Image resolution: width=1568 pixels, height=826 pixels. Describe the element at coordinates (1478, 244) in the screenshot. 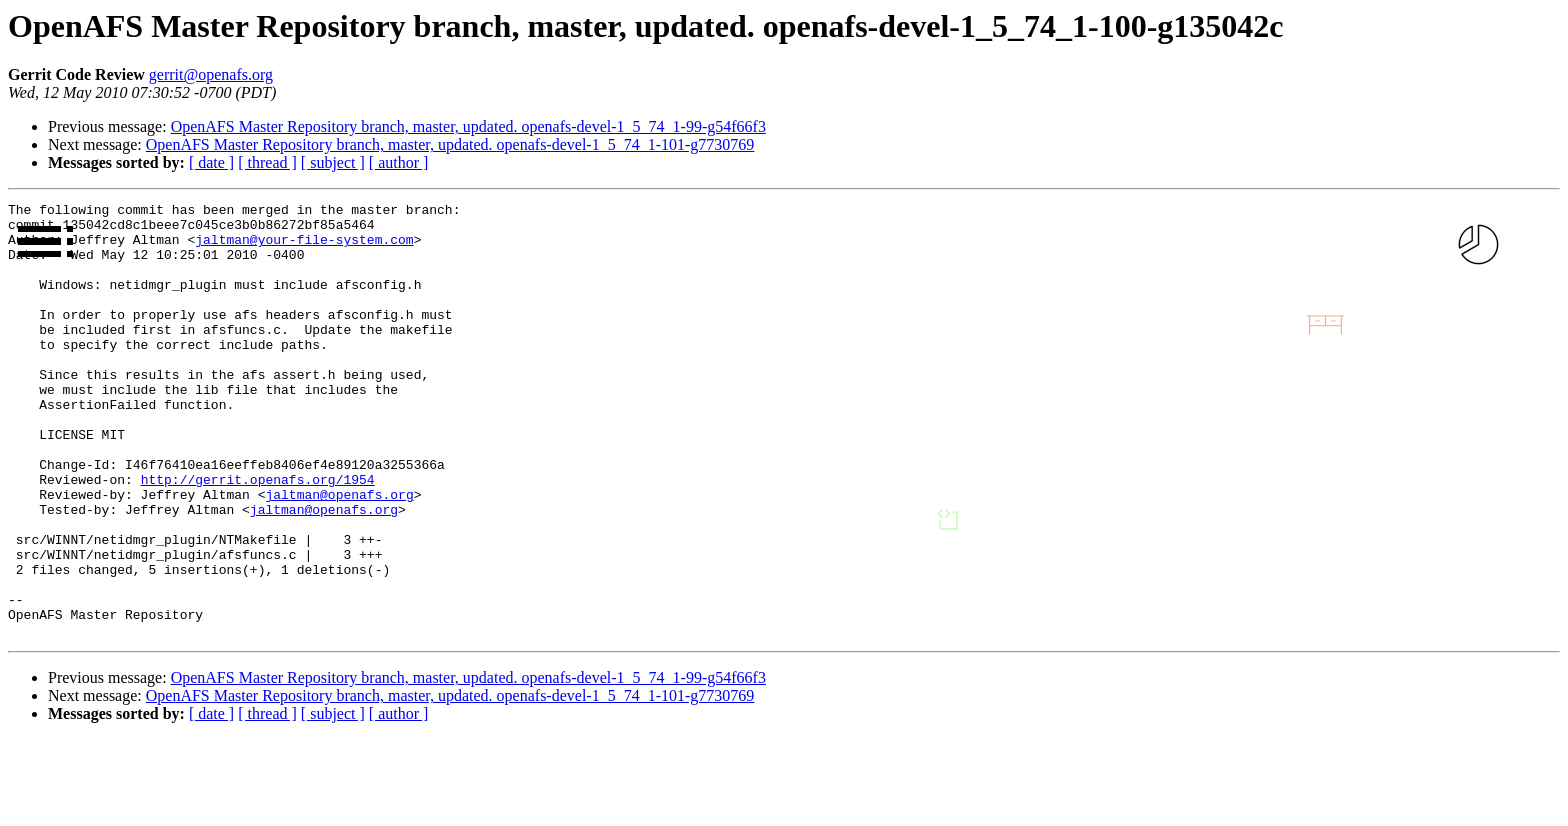

I see `view a segment of analytics data` at that location.